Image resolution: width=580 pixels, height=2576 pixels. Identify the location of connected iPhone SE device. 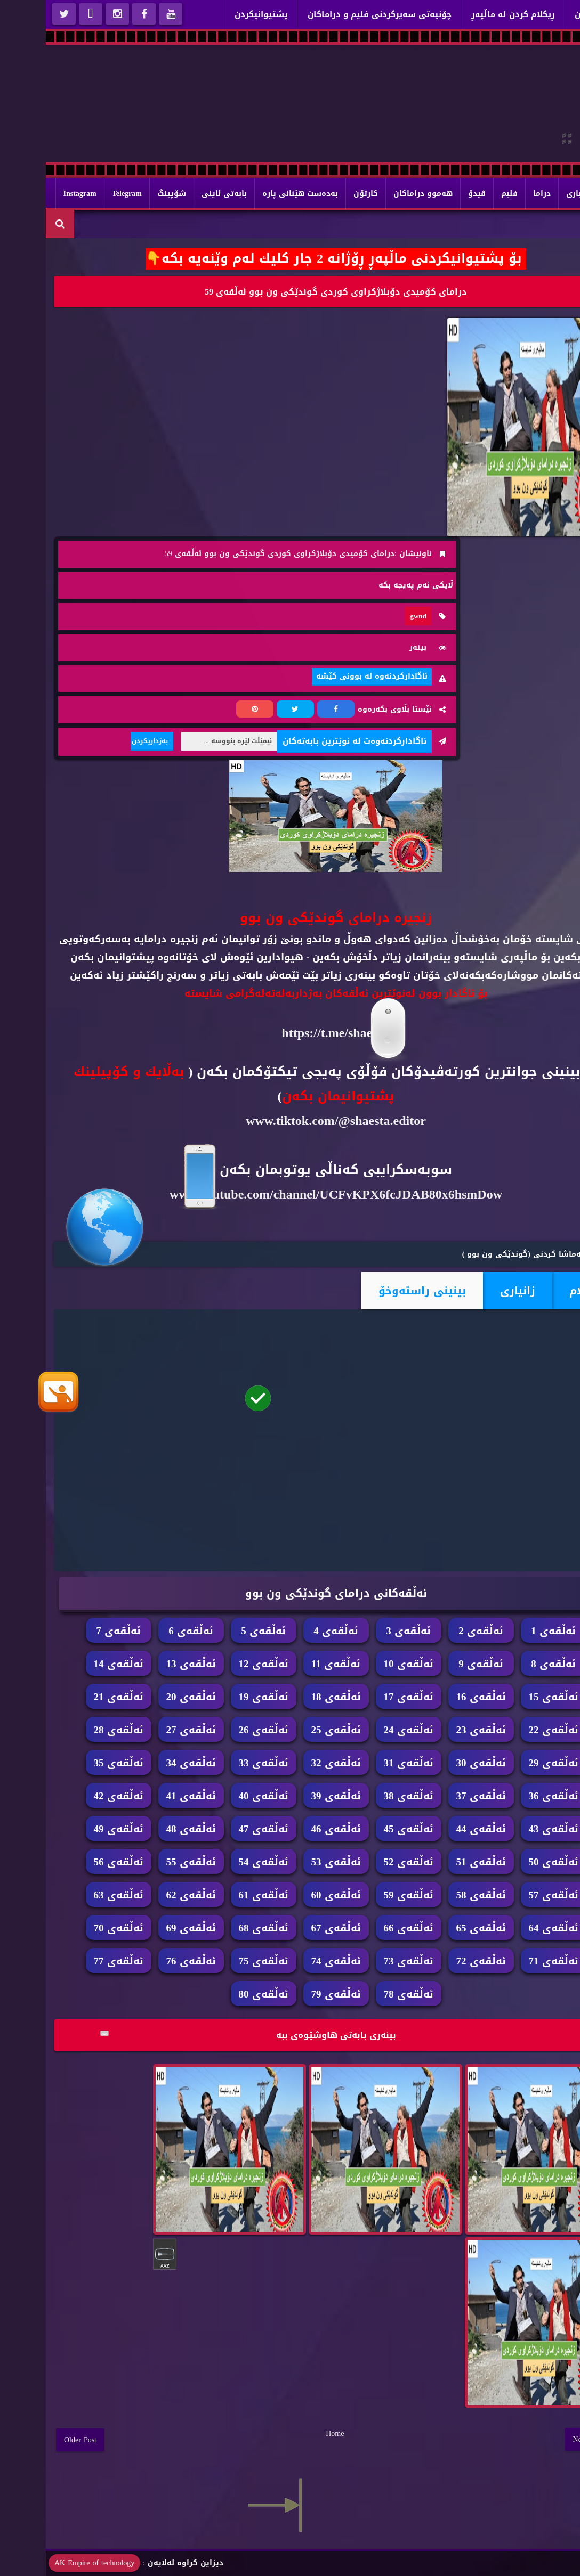
(200, 1177).